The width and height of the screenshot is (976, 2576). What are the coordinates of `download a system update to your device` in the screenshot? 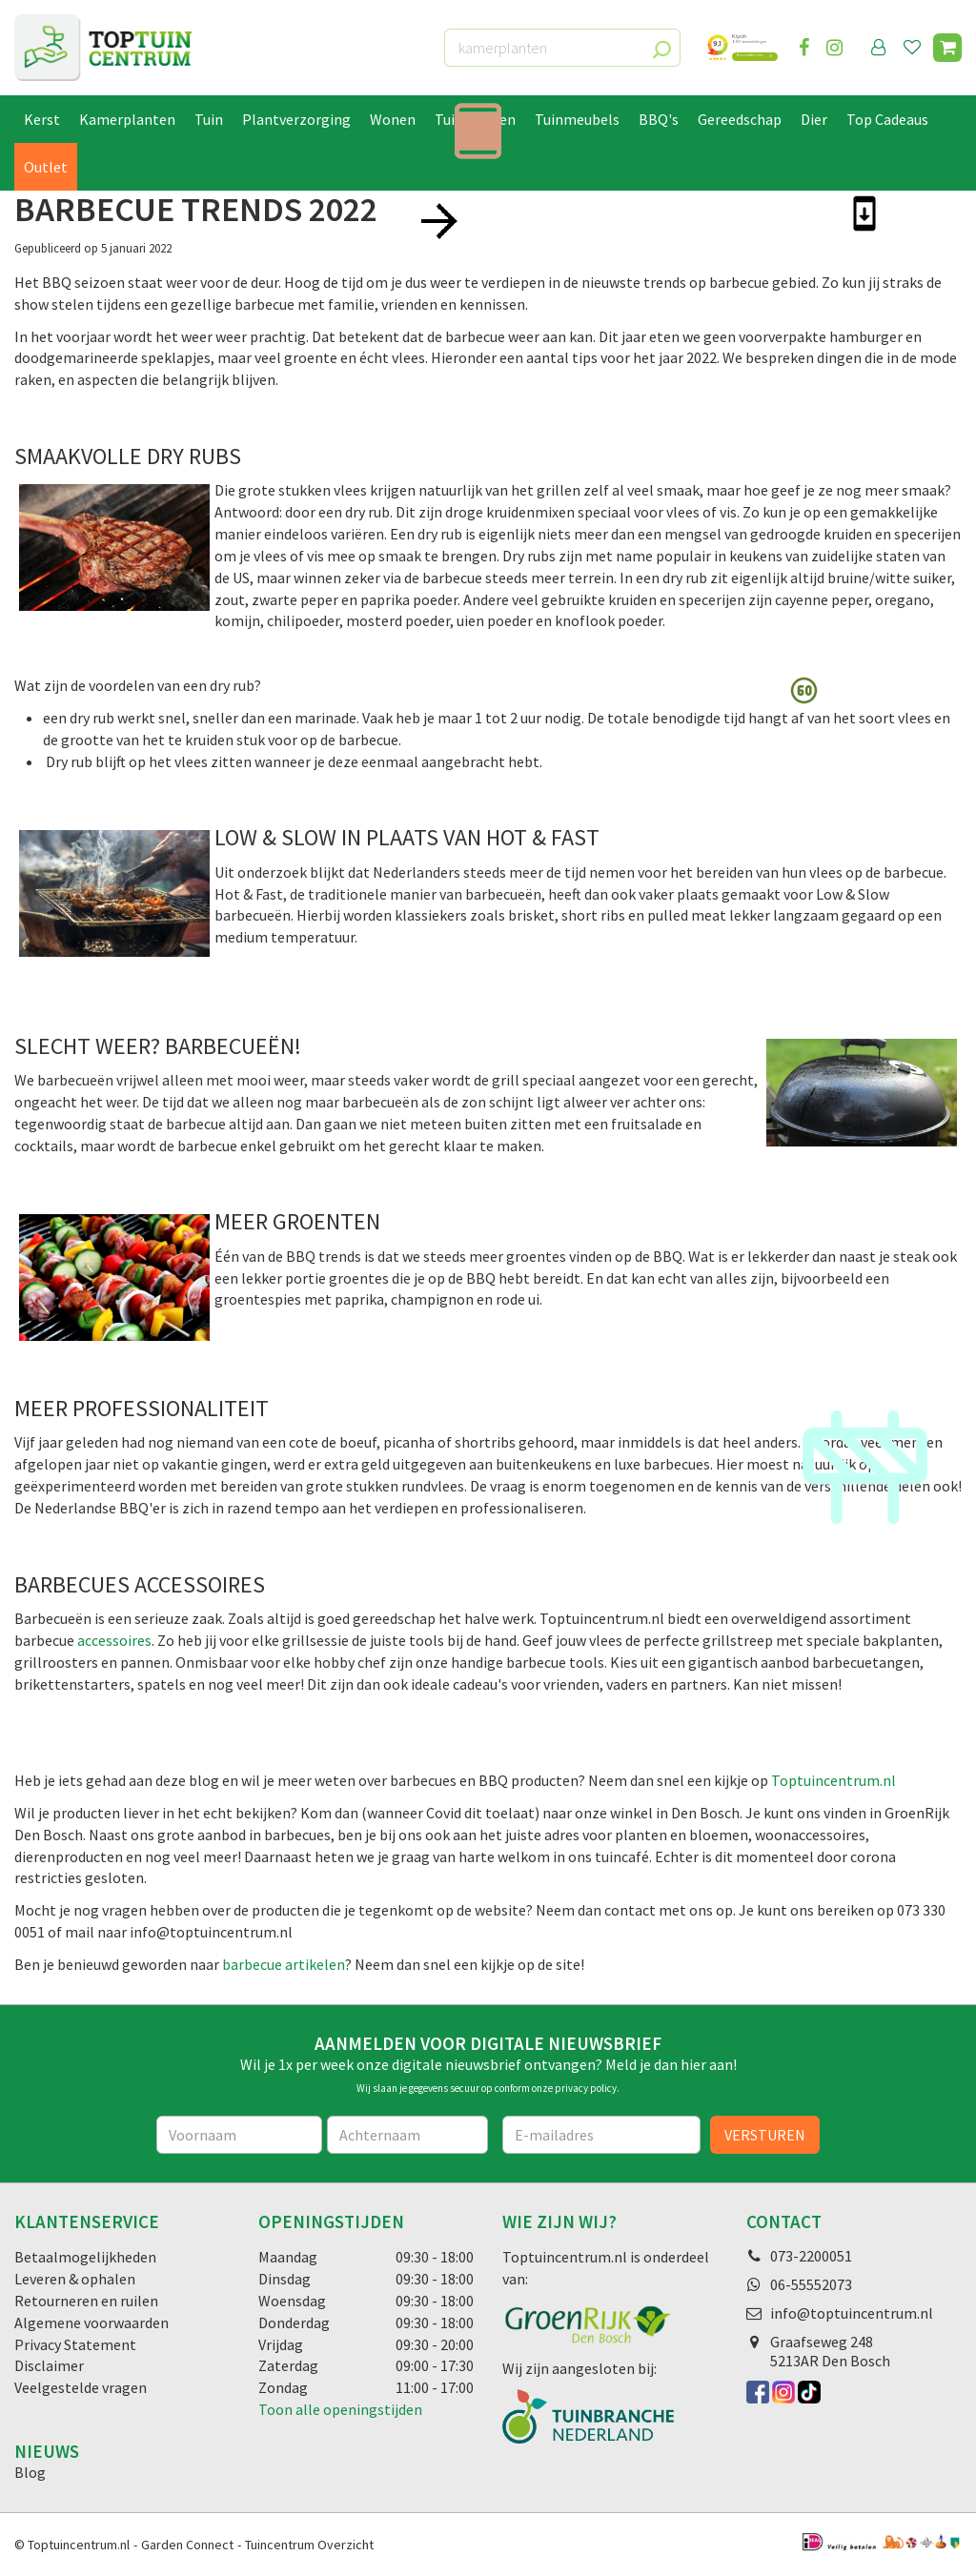 It's located at (864, 213).